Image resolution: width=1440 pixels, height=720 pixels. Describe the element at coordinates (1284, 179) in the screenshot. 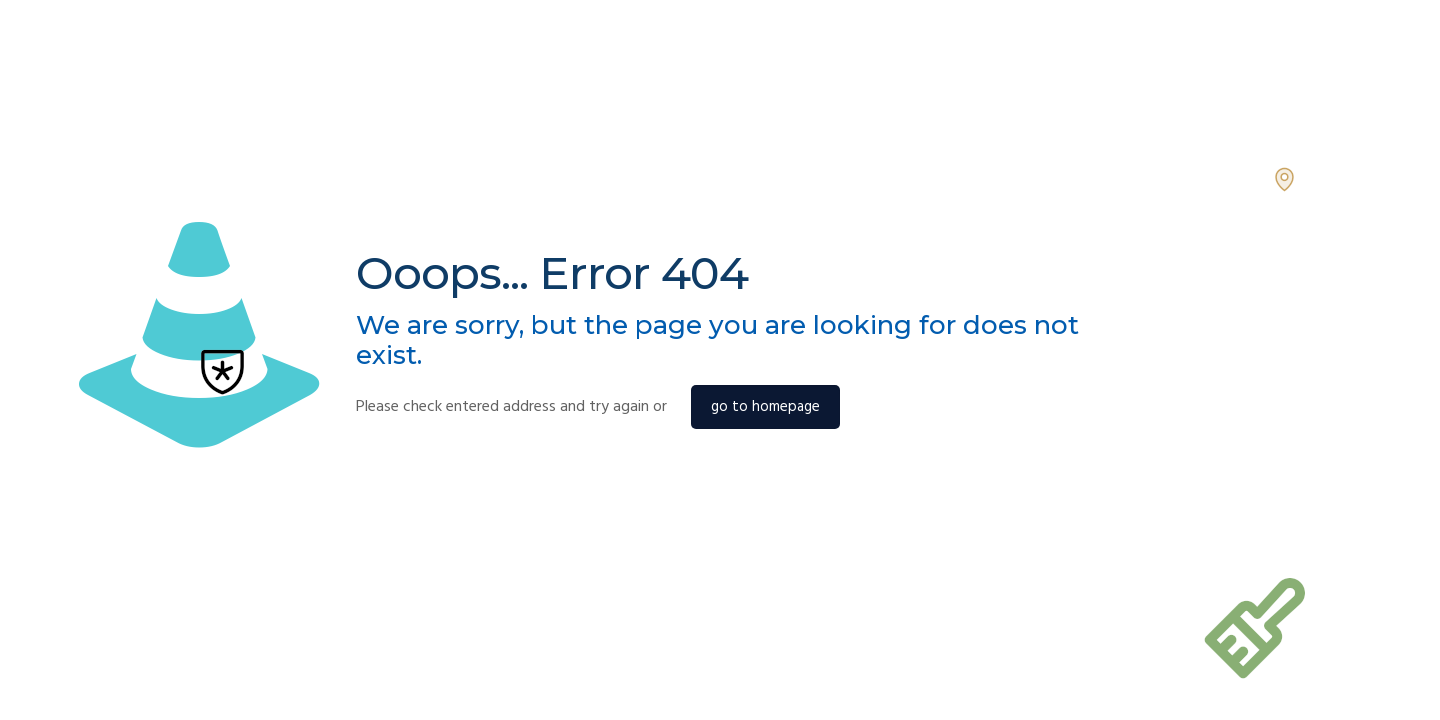

I see `view location on map` at that location.